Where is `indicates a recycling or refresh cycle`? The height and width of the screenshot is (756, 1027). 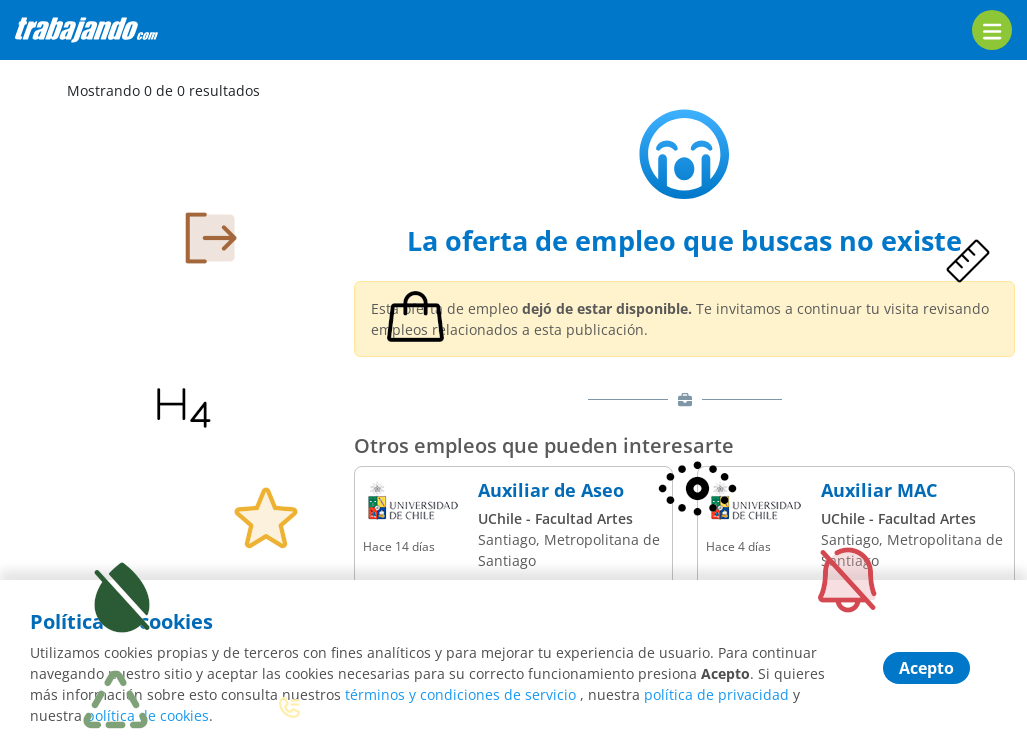 indicates a recycling or refresh cycle is located at coordinates (115, 700).